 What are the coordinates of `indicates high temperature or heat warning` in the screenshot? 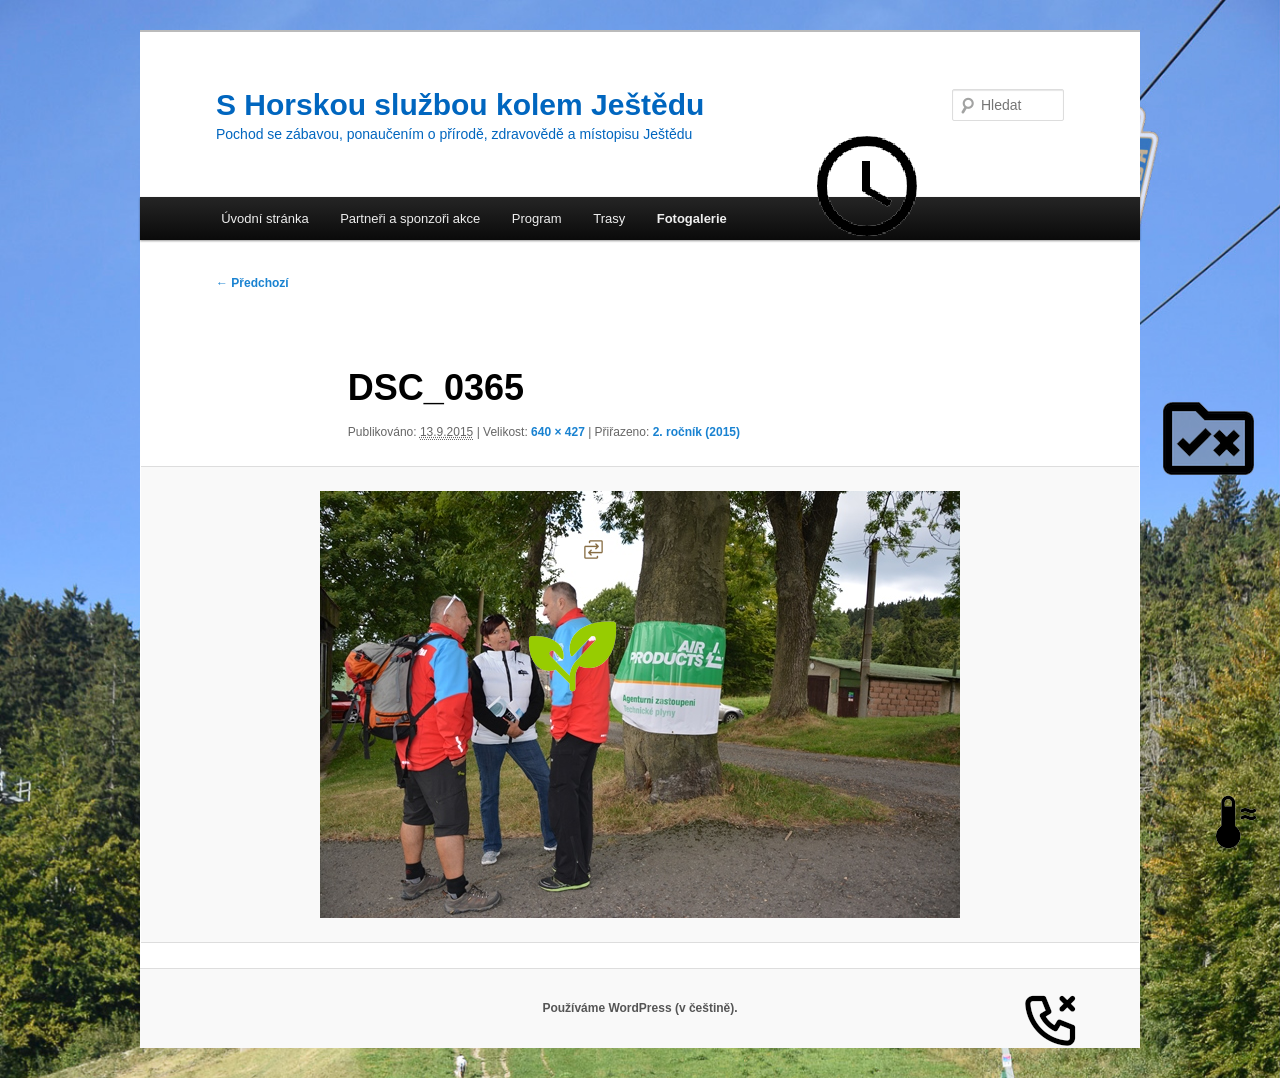 It's located at (1230, 822).